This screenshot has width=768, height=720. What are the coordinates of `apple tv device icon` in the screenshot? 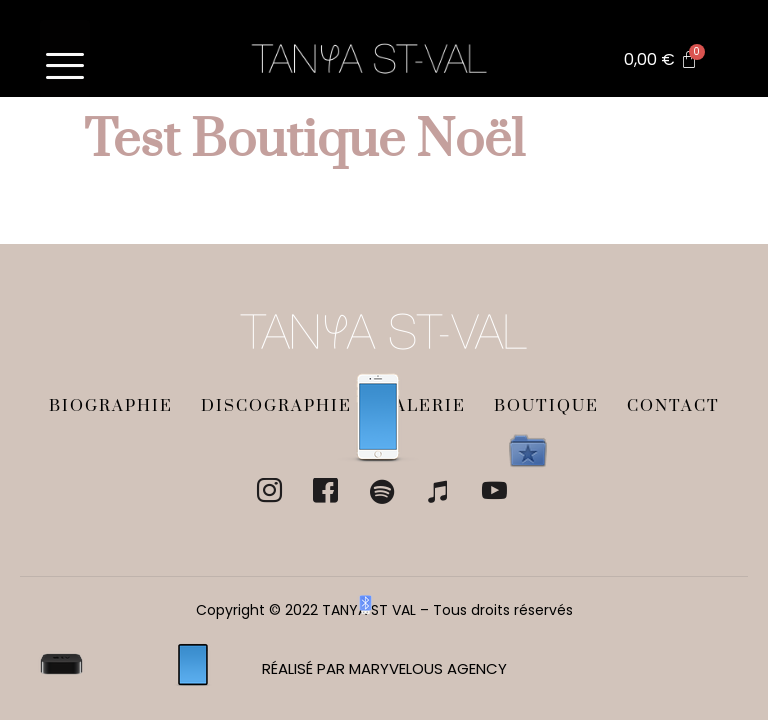 It's located at (61, 657).